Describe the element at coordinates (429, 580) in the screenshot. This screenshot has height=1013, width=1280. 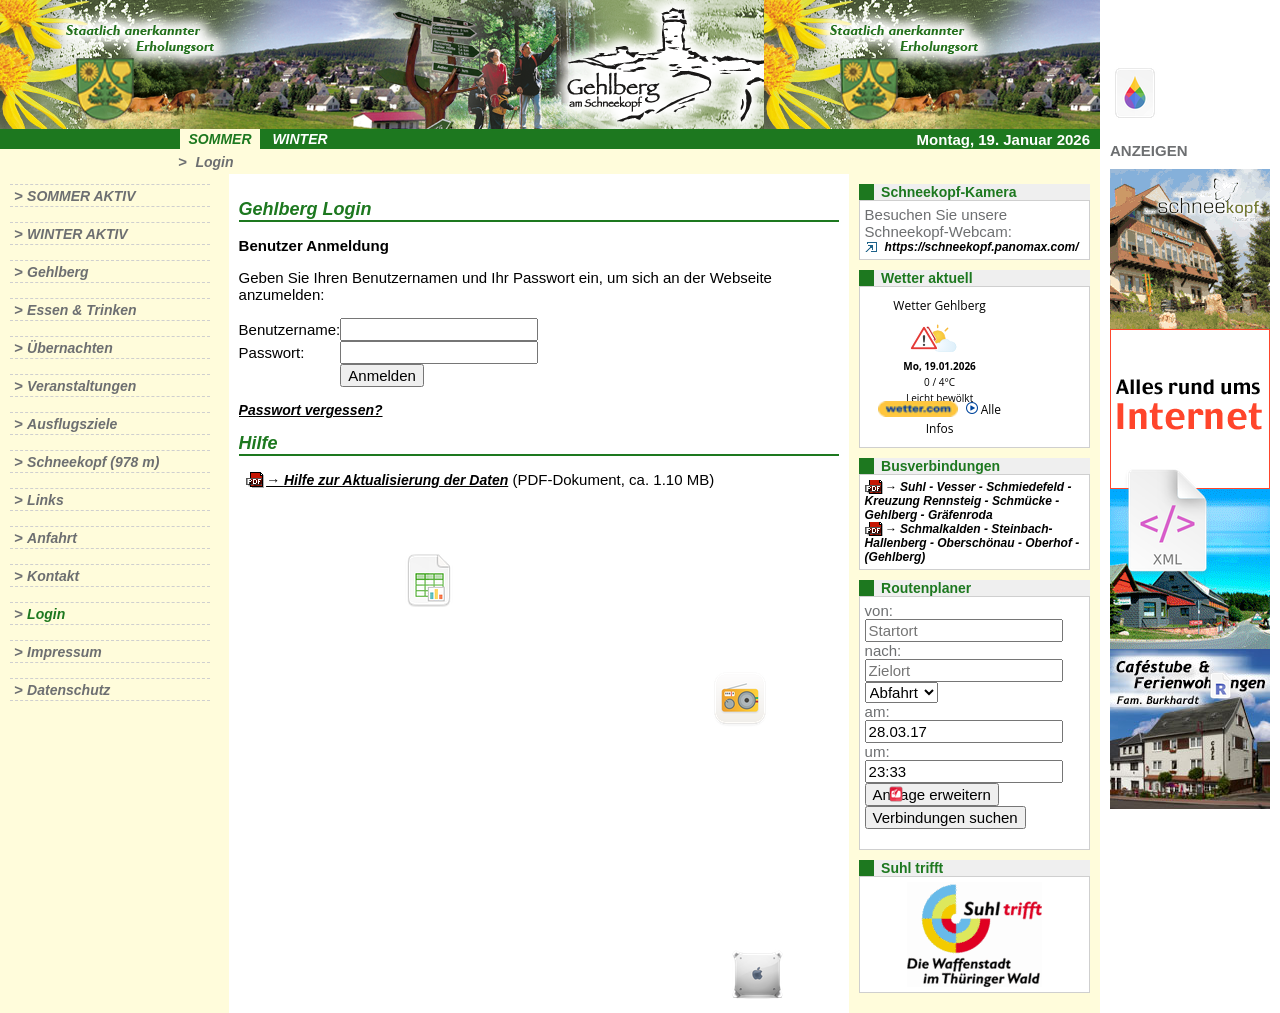
I see `open a spreadsheet file` at that location.